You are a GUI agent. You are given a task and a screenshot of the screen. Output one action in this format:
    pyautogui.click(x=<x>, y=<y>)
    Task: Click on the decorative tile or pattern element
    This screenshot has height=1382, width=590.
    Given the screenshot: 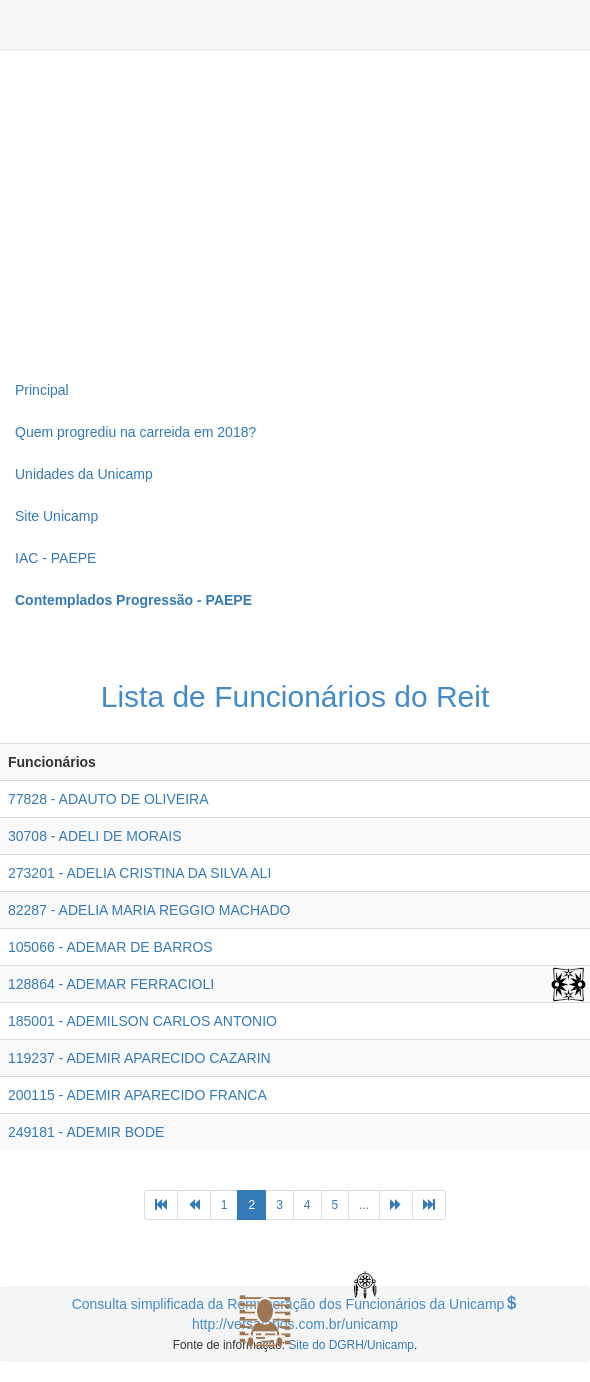 What is the action you would take?
    pyautogui.click(x=568, y=984)
    